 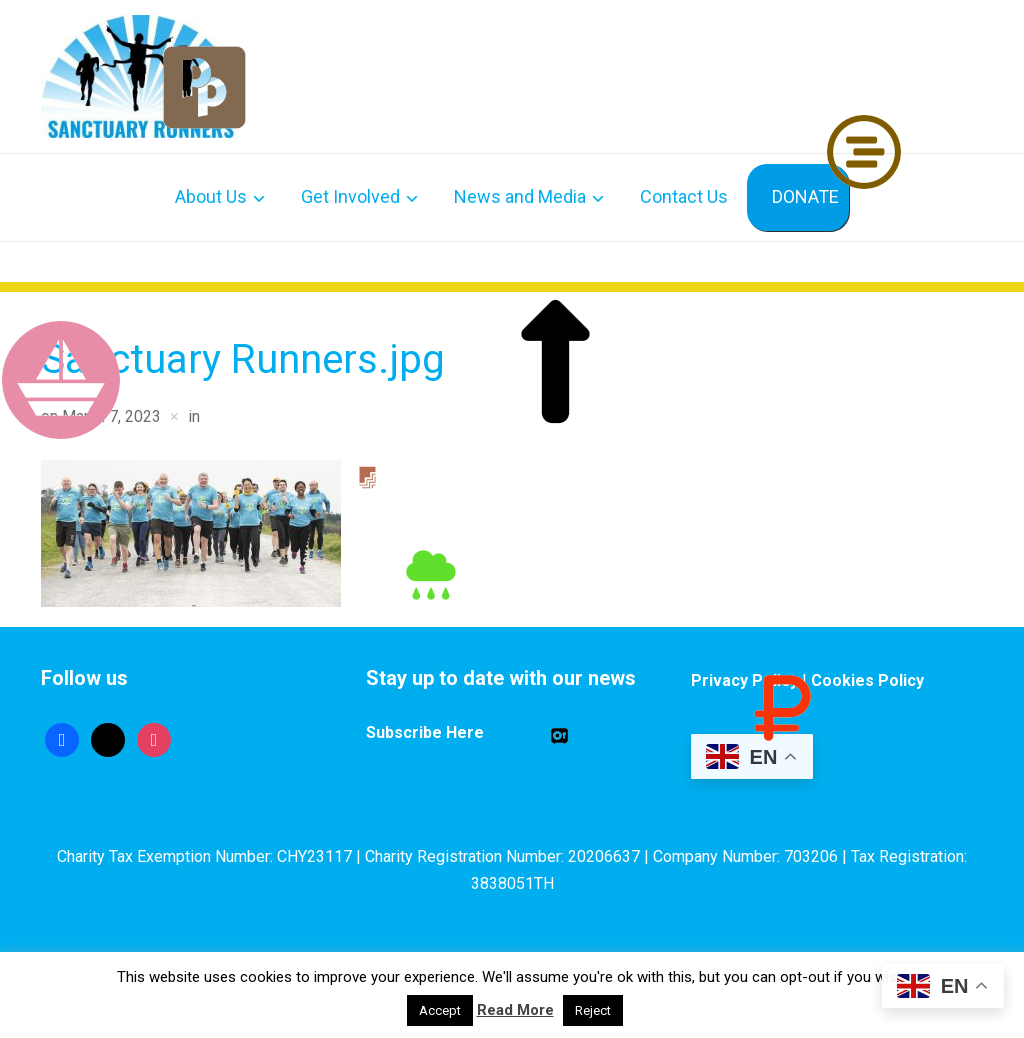 I want to click on open the When I Work app, so click(x=864, y=152).